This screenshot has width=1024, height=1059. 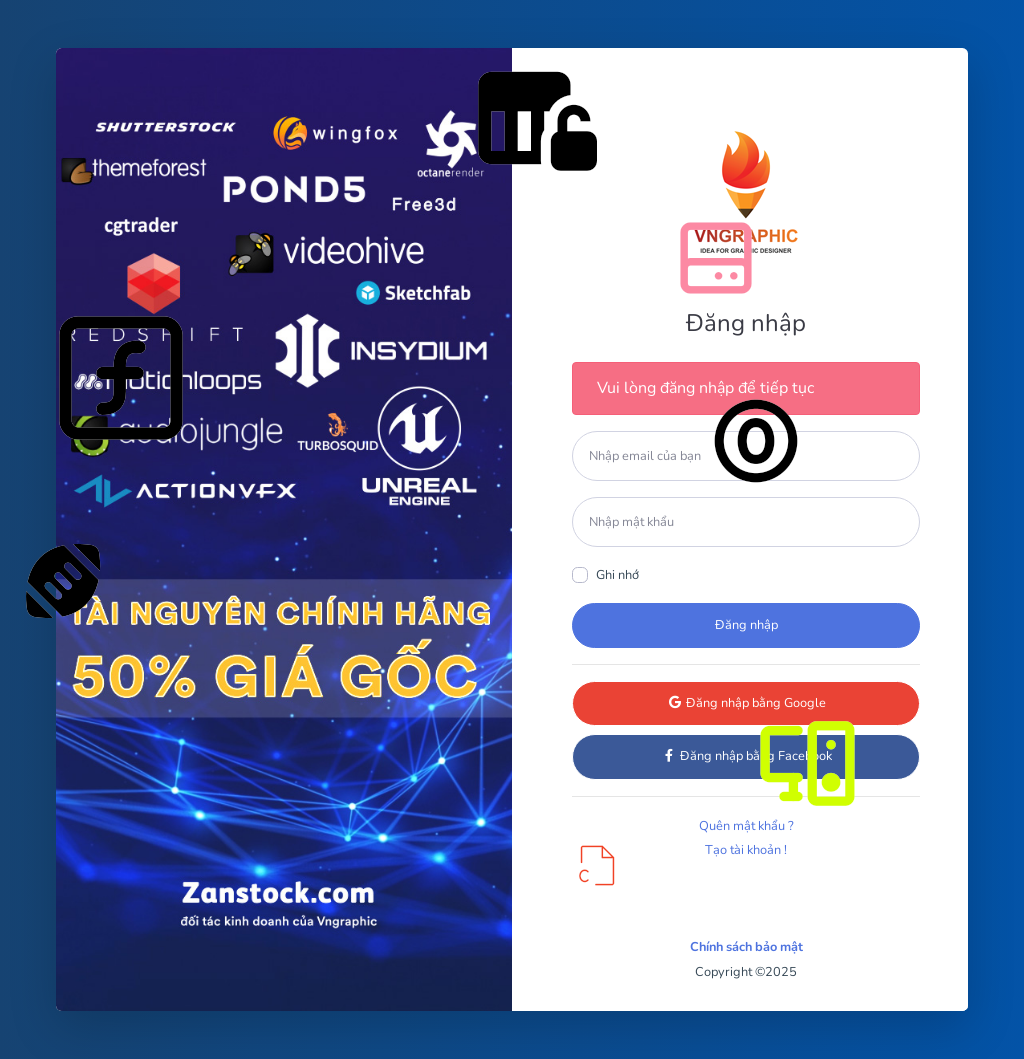 What do you see at coordinates (63, 581) in the screenshot?
I see `access football or american sports content` at bounding box center [63, 581].